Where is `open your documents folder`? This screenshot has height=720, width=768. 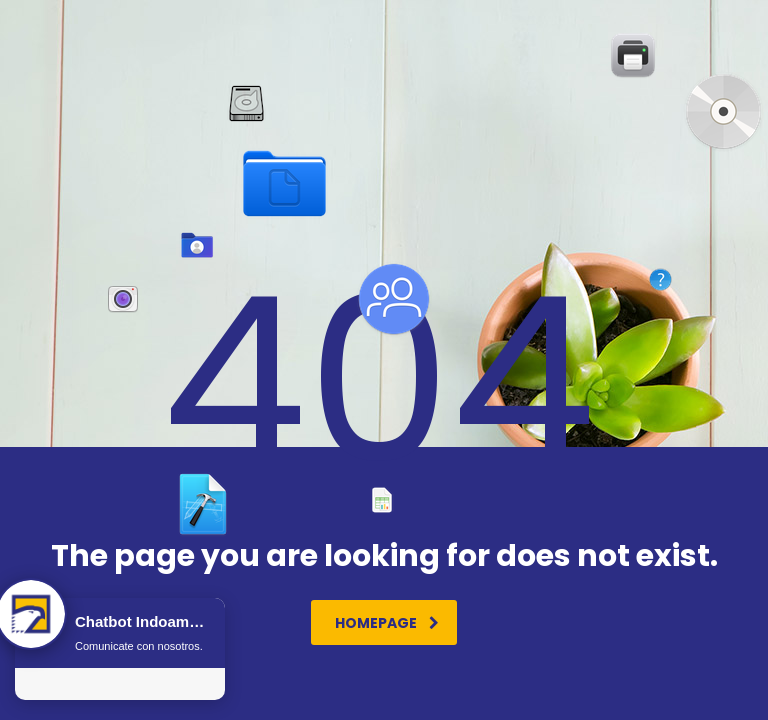
open your documents folder is located at coordinates (284, 183).